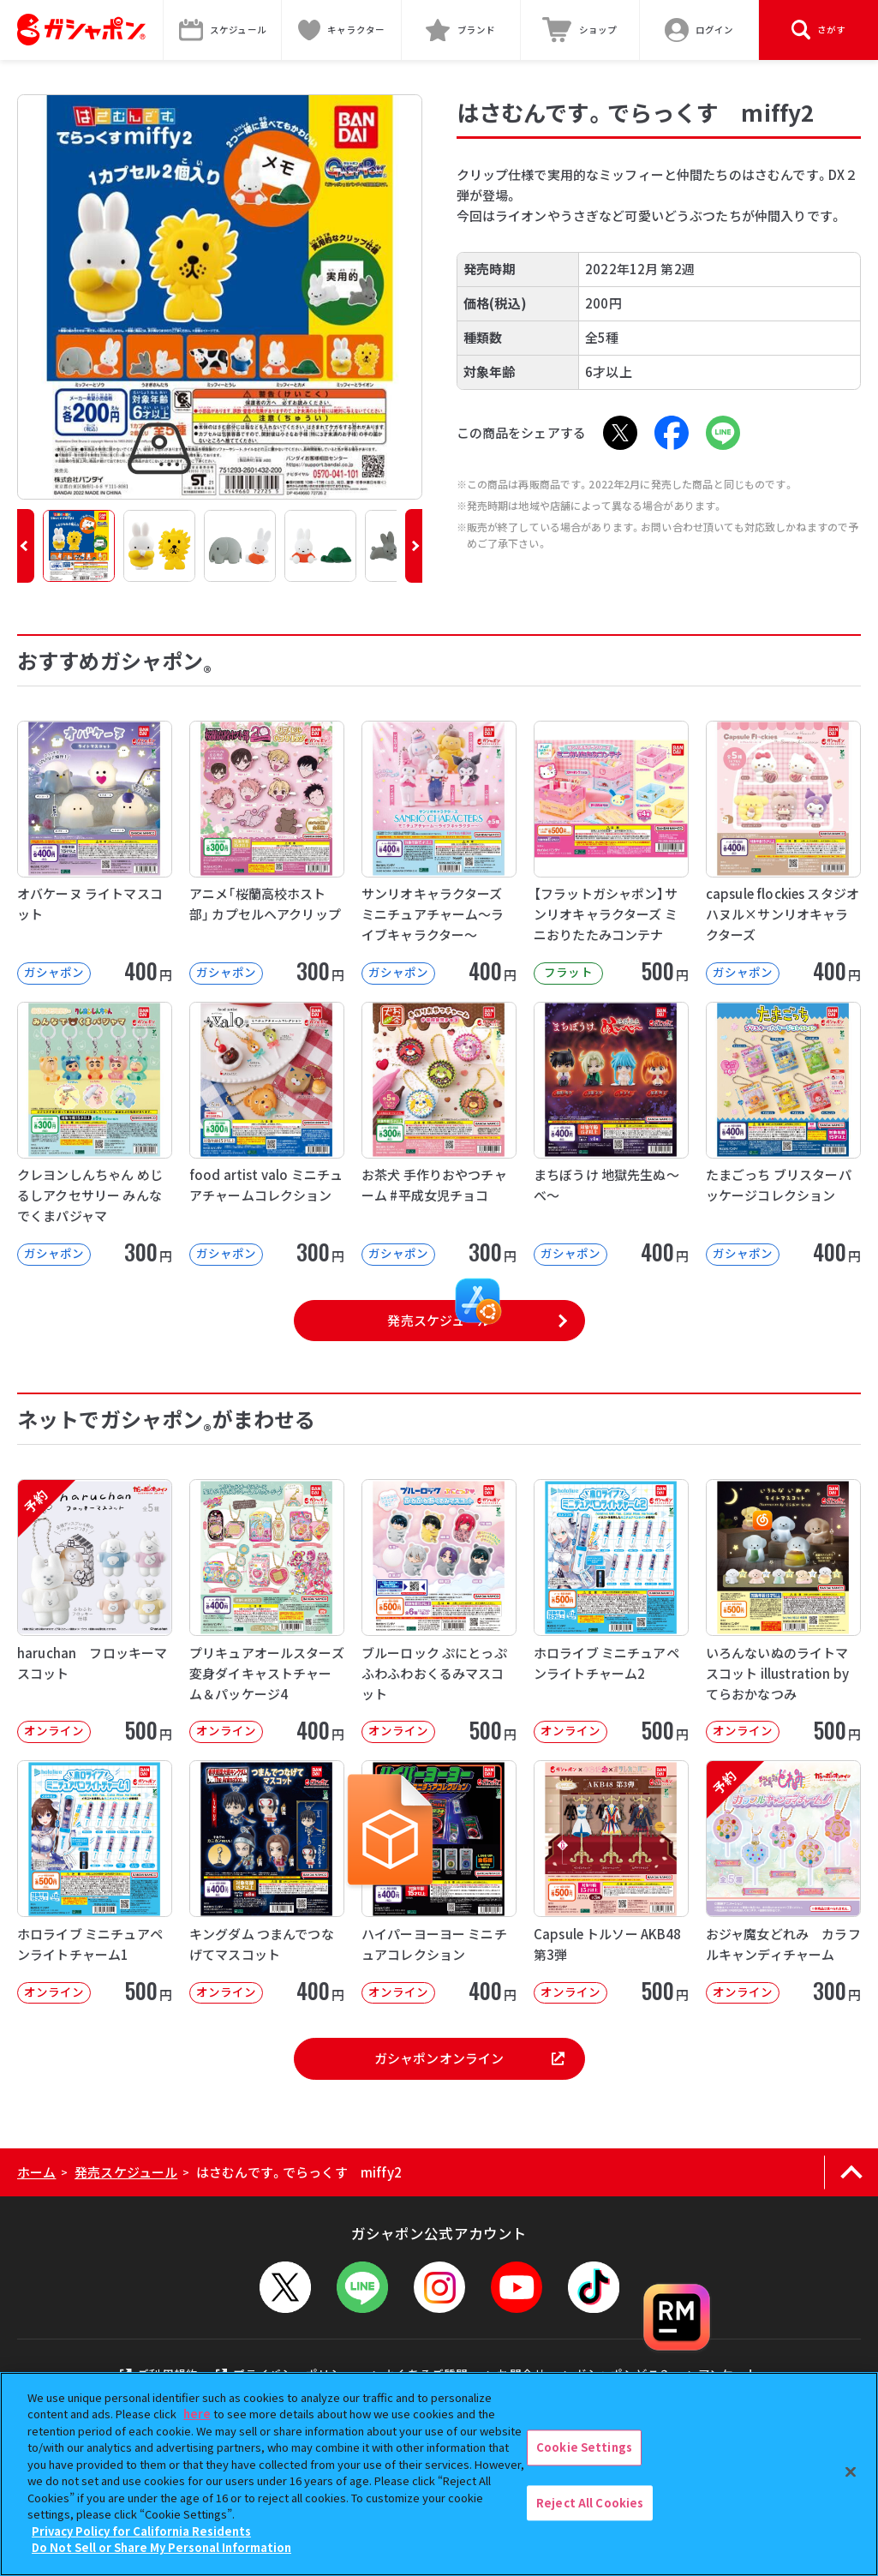  What do you see at coordinates (159, 446) in the screenshot?
I see `indicates a firewire-connected hard drive` at bounding box center [159, 446].